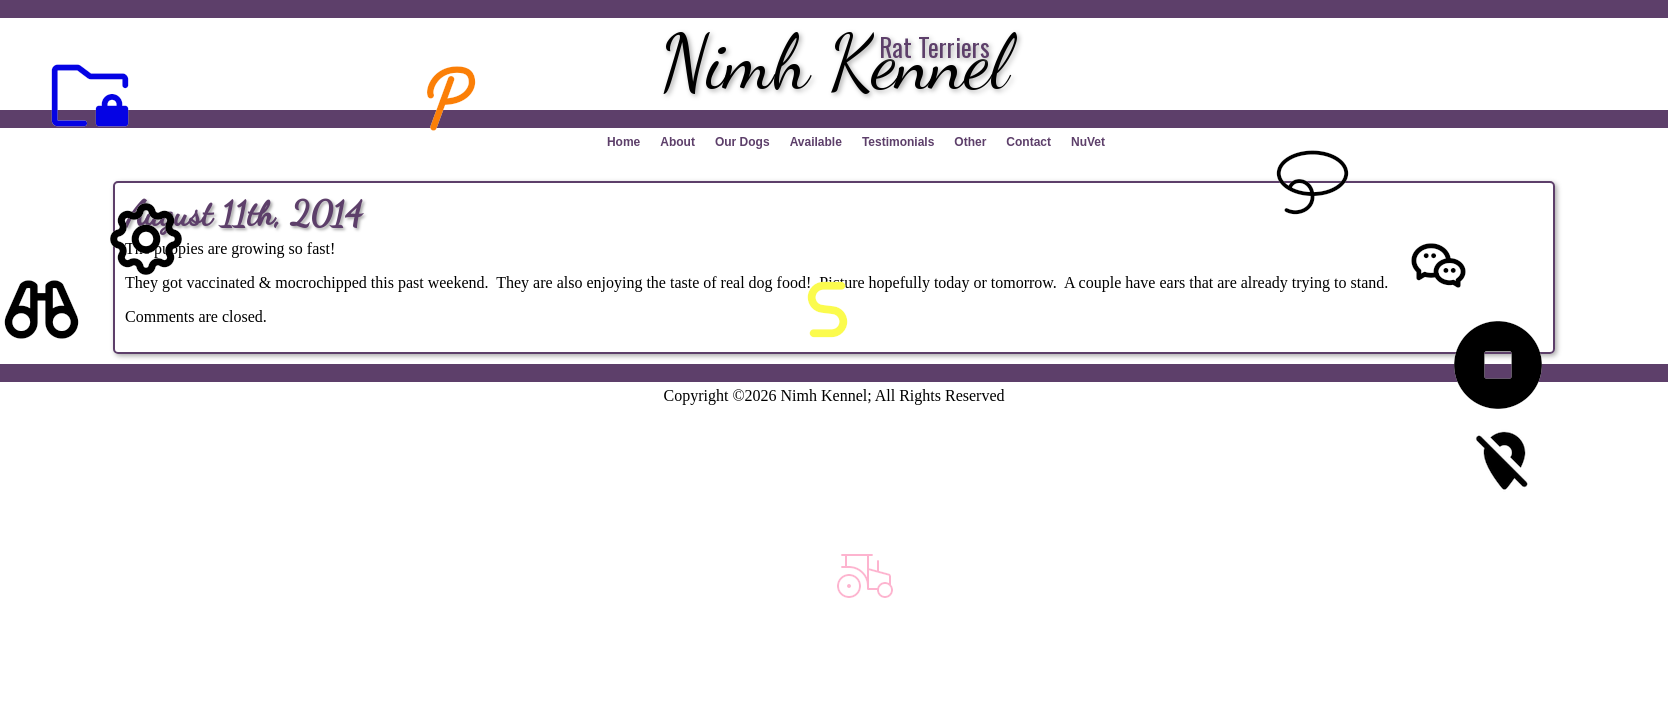 This screenshot has width=1668, height=720. I want to click on stop media playback, so click(1498, 365).